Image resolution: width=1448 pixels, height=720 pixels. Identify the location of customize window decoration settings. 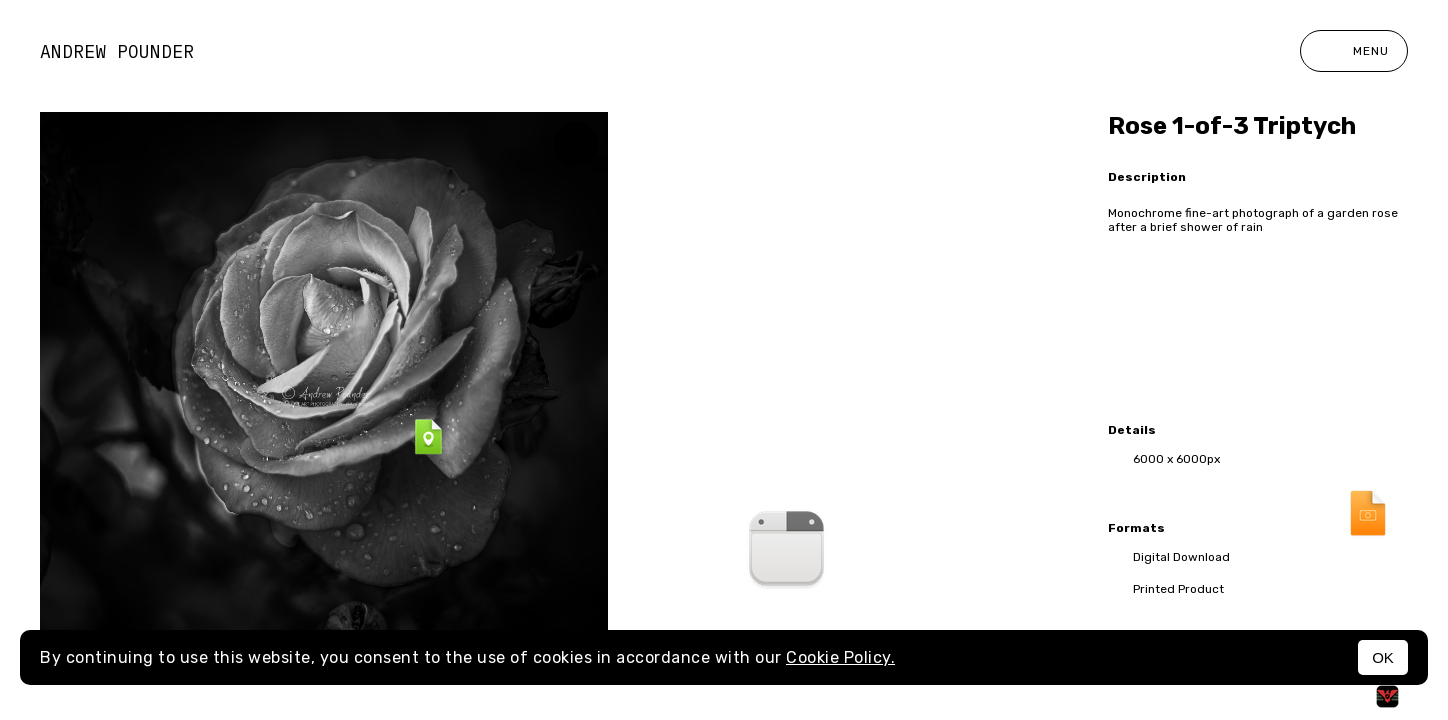
(786, 548).